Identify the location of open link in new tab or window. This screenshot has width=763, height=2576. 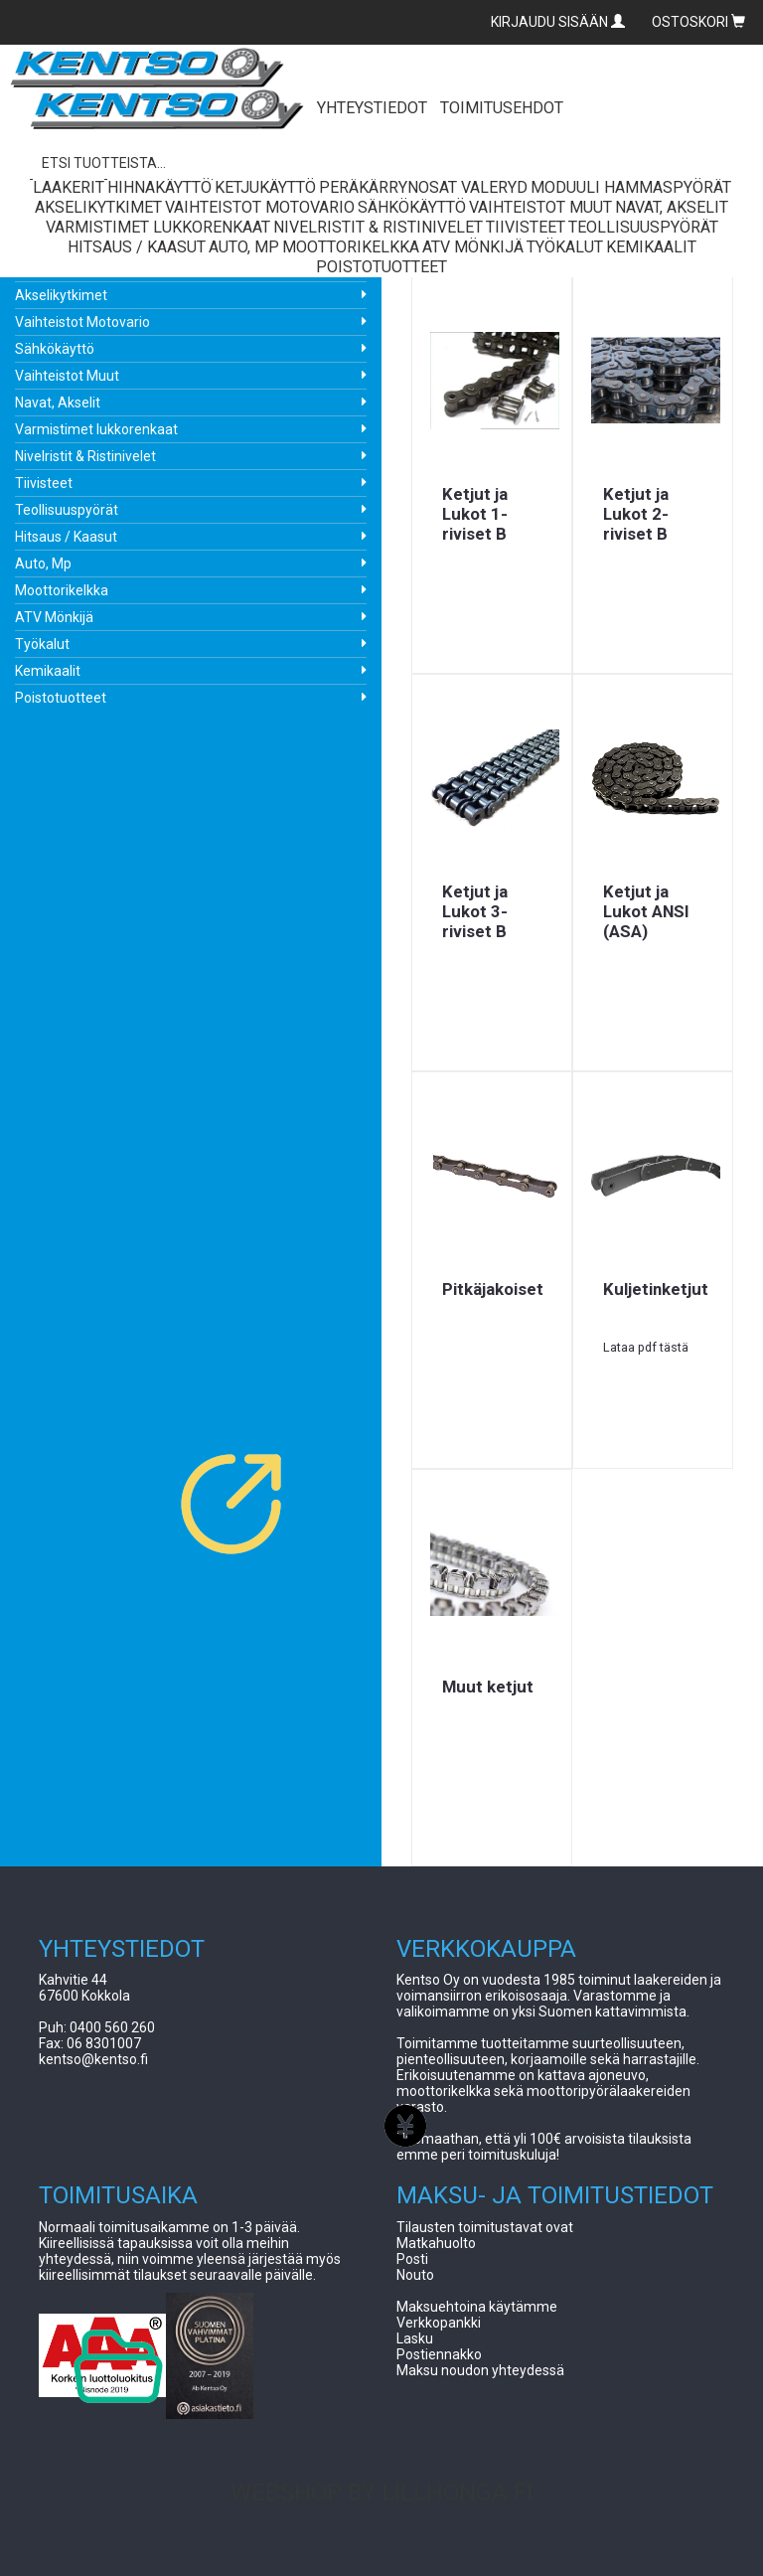
(230, 1504).